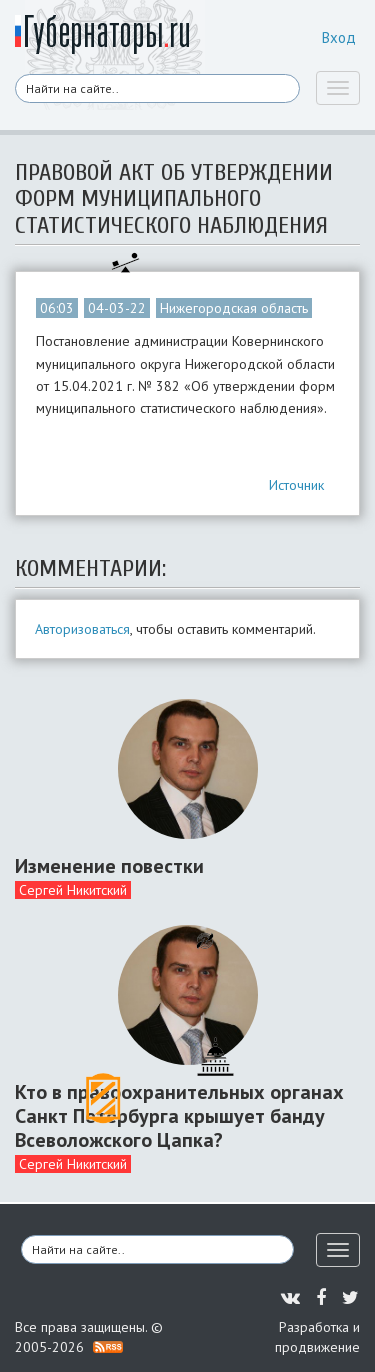 The width and height of the screenshot is (375, 1372). I want to click on access government or legislative information, so click(215, 1056).